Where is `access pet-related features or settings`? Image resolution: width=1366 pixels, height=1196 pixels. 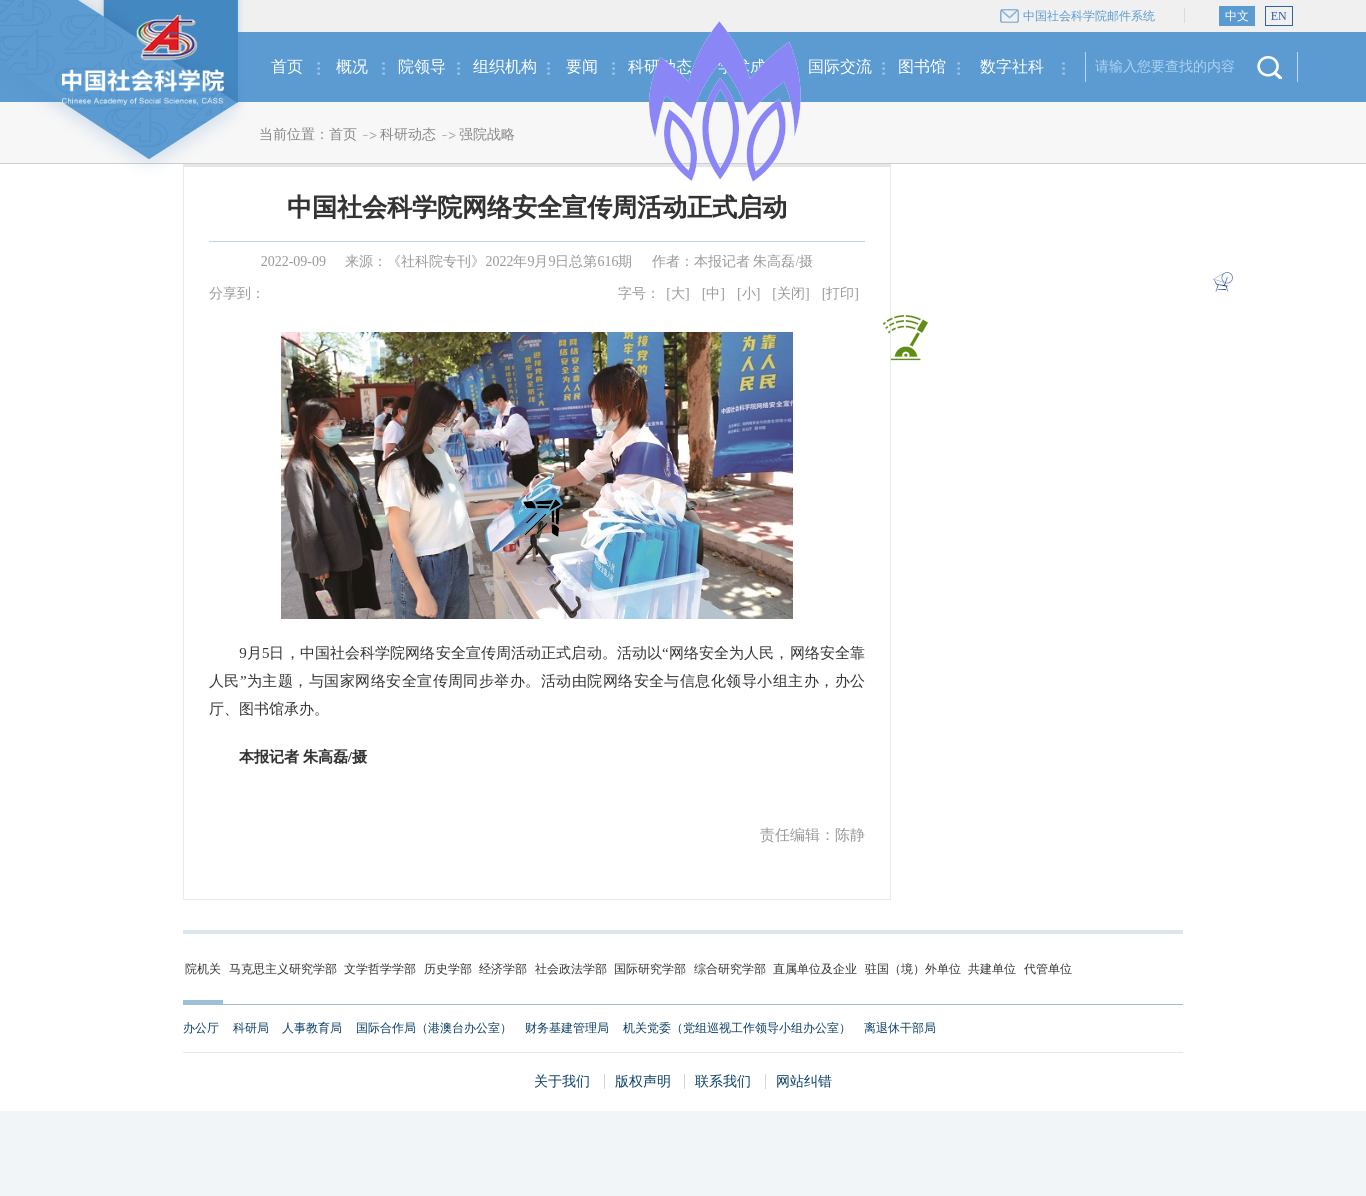
access pet-related features or settings is located at coordinates (724, 100).